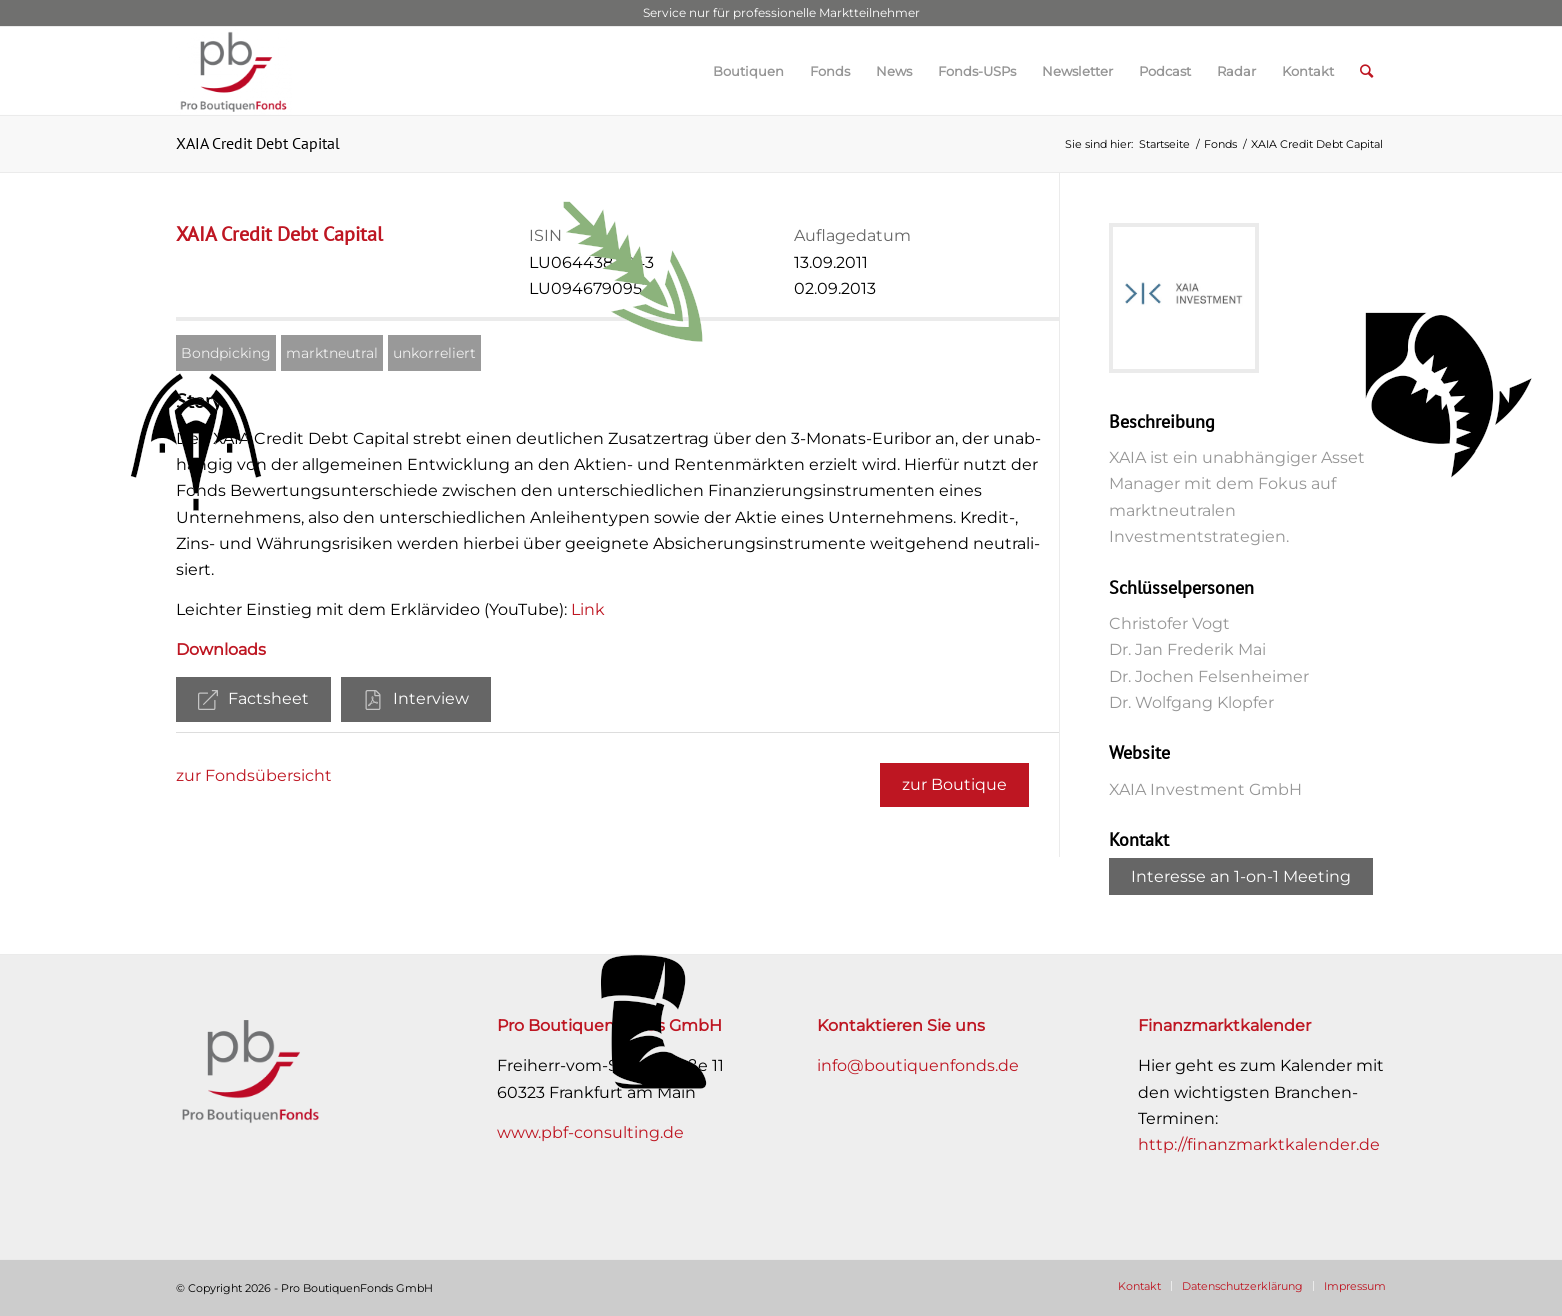 Image resolution: width=1562 pixels, height=1316 pixels. Describe the element at coordinates (645, 1022) in the screenshot. I see `equip footwear to your character` at that location.